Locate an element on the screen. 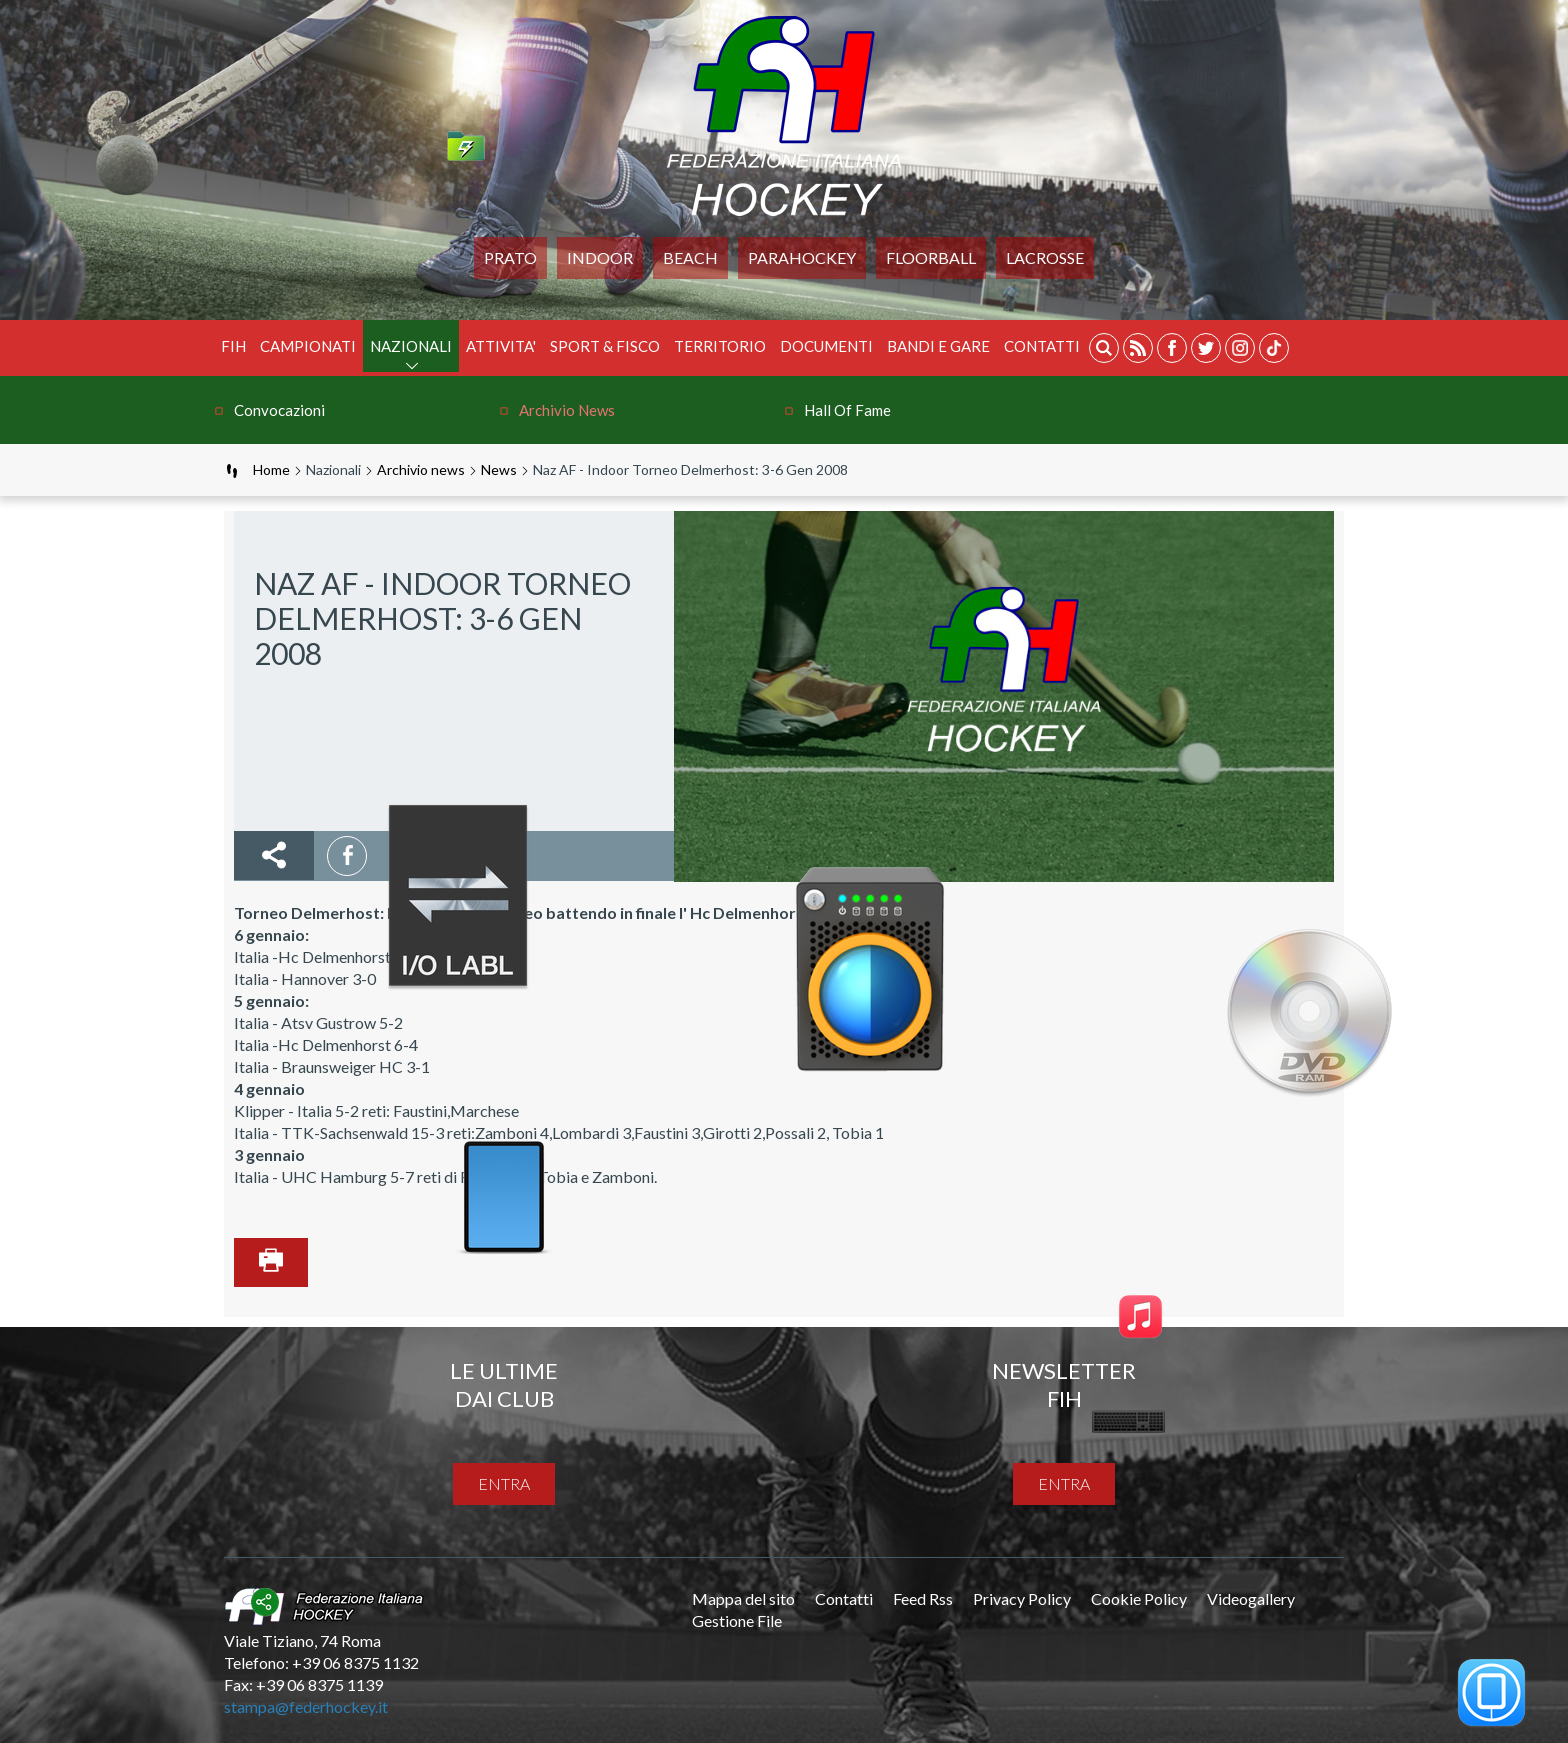 The height and width of the screenshot is (1743, 1568). configure audio input/output settings in GarageBand is located at coordinates (458, 900).